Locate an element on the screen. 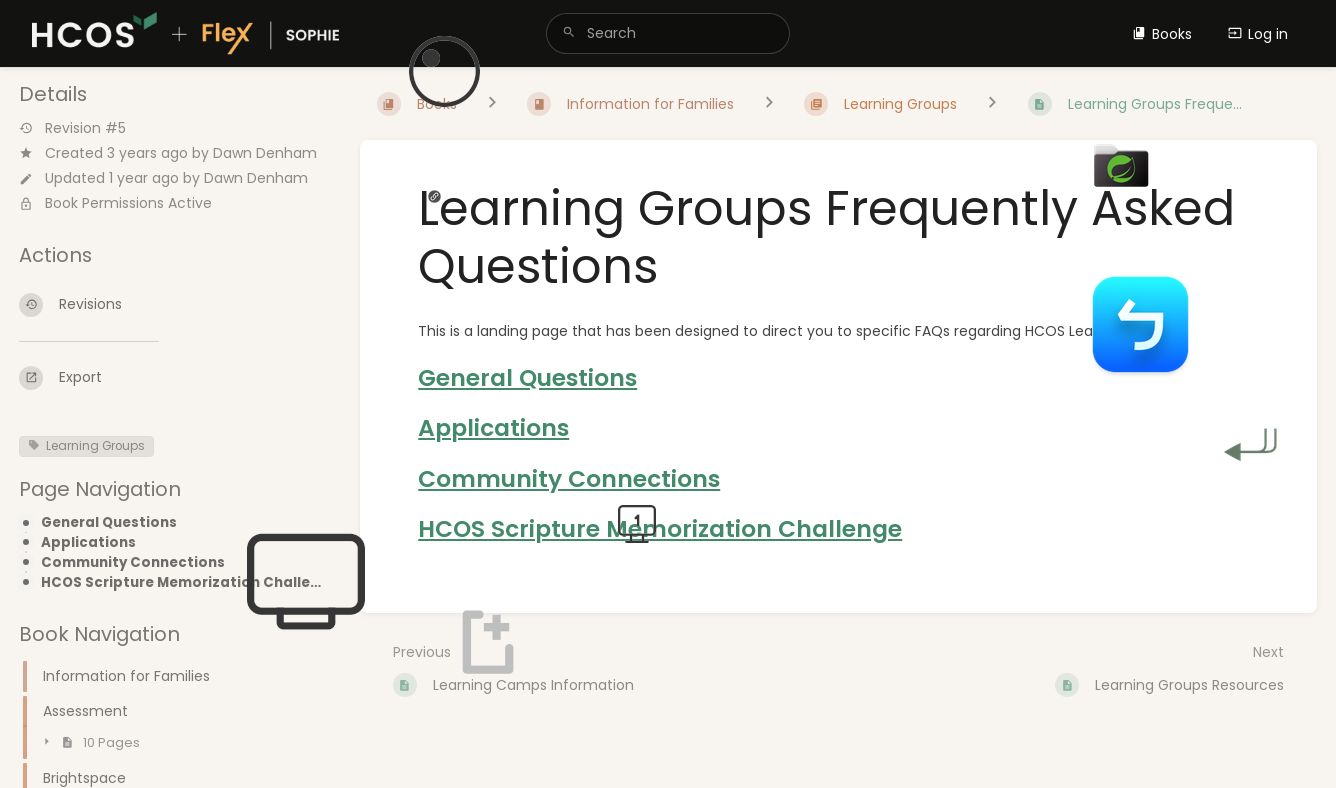 The image size is (1336, 788). open spring framework project files is located at coordinates (1121, 167).